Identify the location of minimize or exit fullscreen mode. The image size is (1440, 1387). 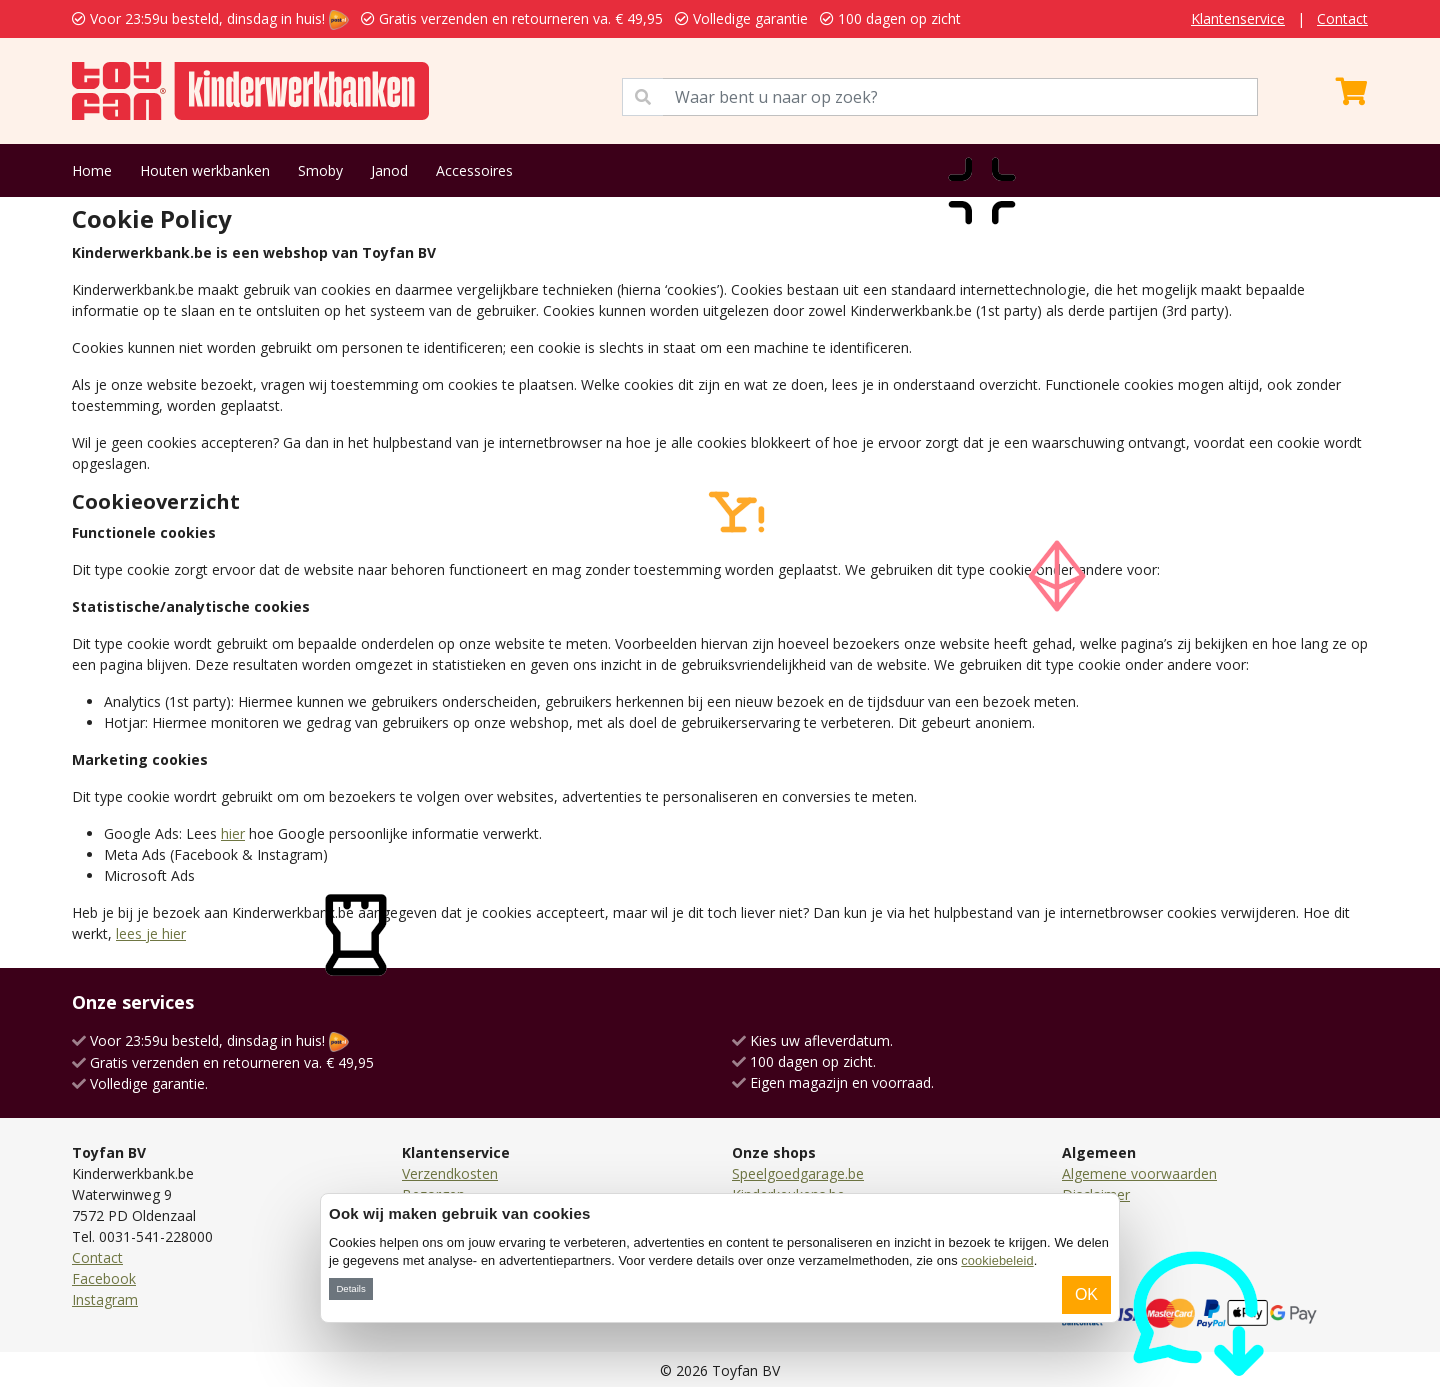
(982, 191).